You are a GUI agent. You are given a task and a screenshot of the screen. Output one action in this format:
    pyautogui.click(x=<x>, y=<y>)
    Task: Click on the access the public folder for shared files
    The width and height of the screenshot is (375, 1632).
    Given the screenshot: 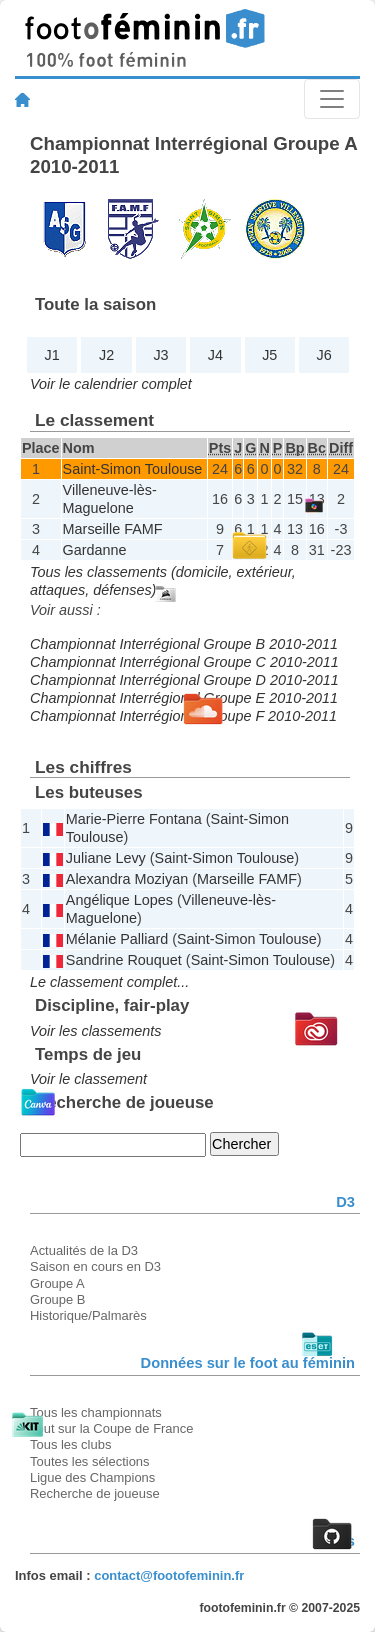 What is the action you would take?
    pyautogui.click(x=249, y=545)
    